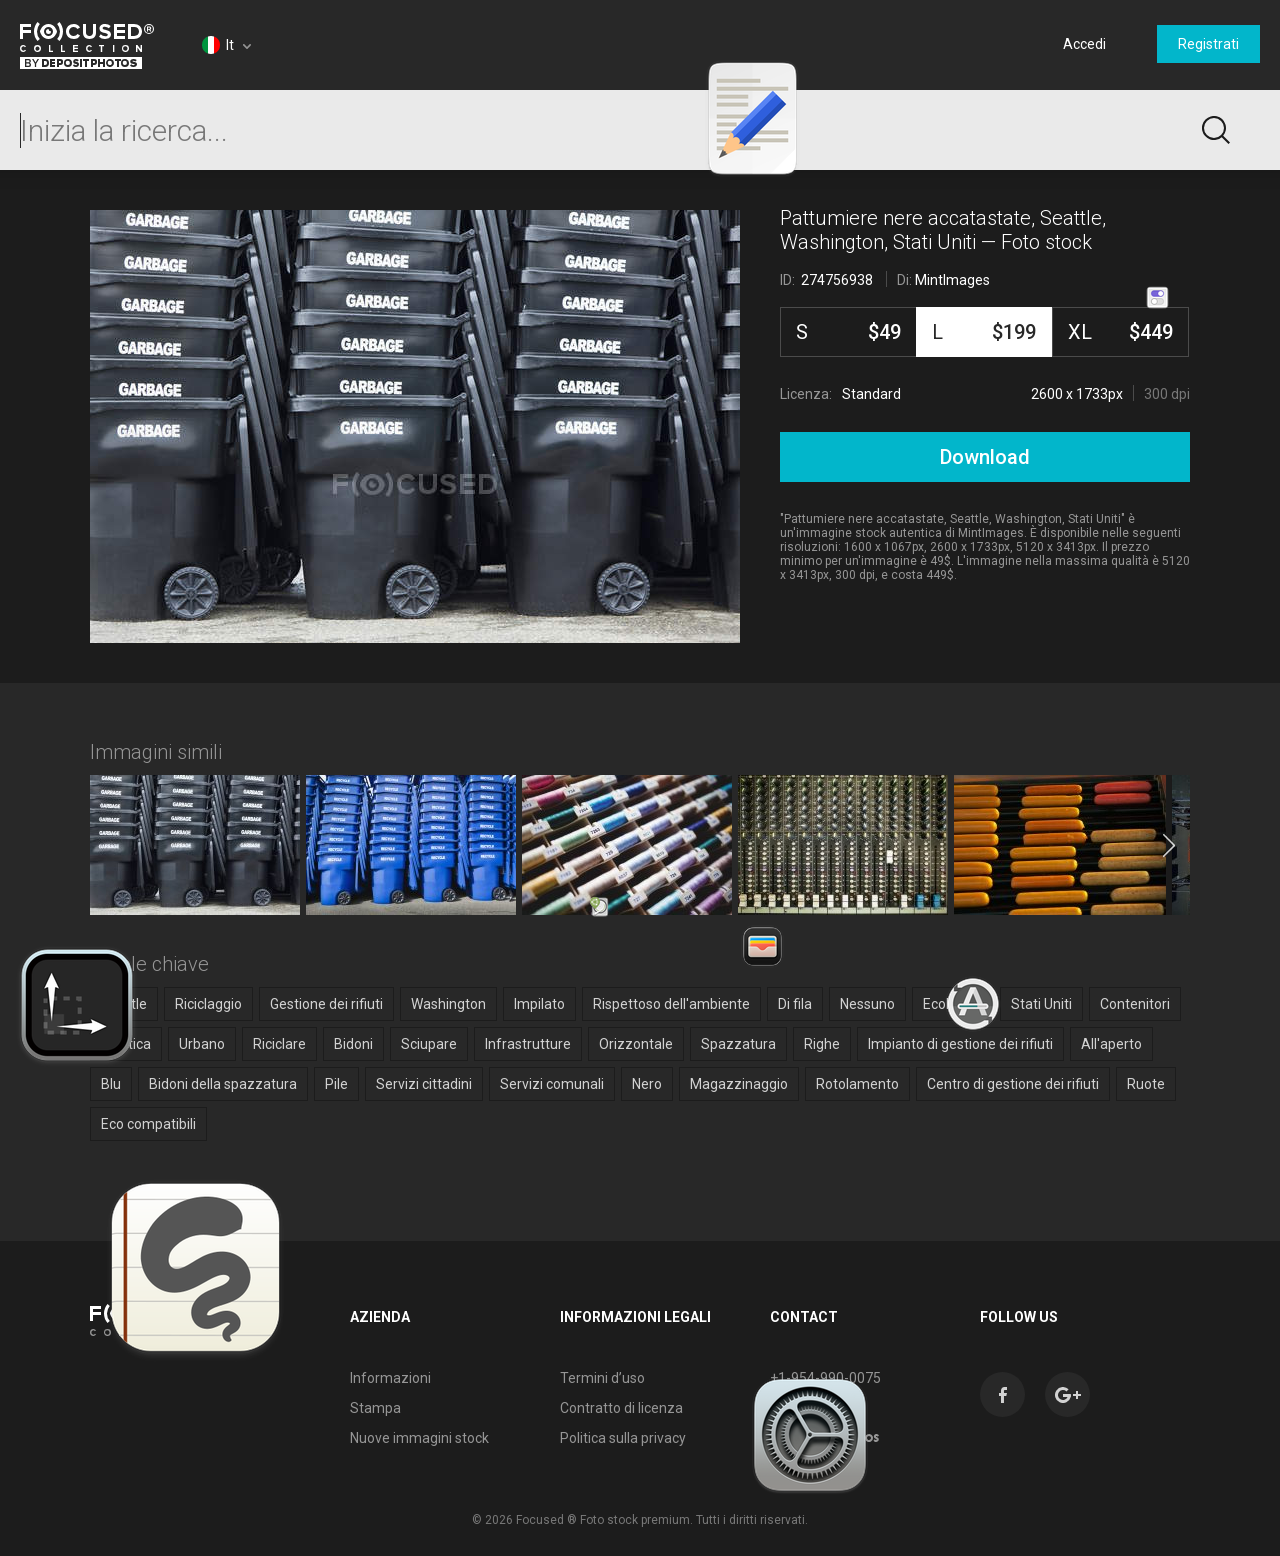  Describe the element at coordinates (810, 1435) in the screenshot. I see `open system settings` at that location.